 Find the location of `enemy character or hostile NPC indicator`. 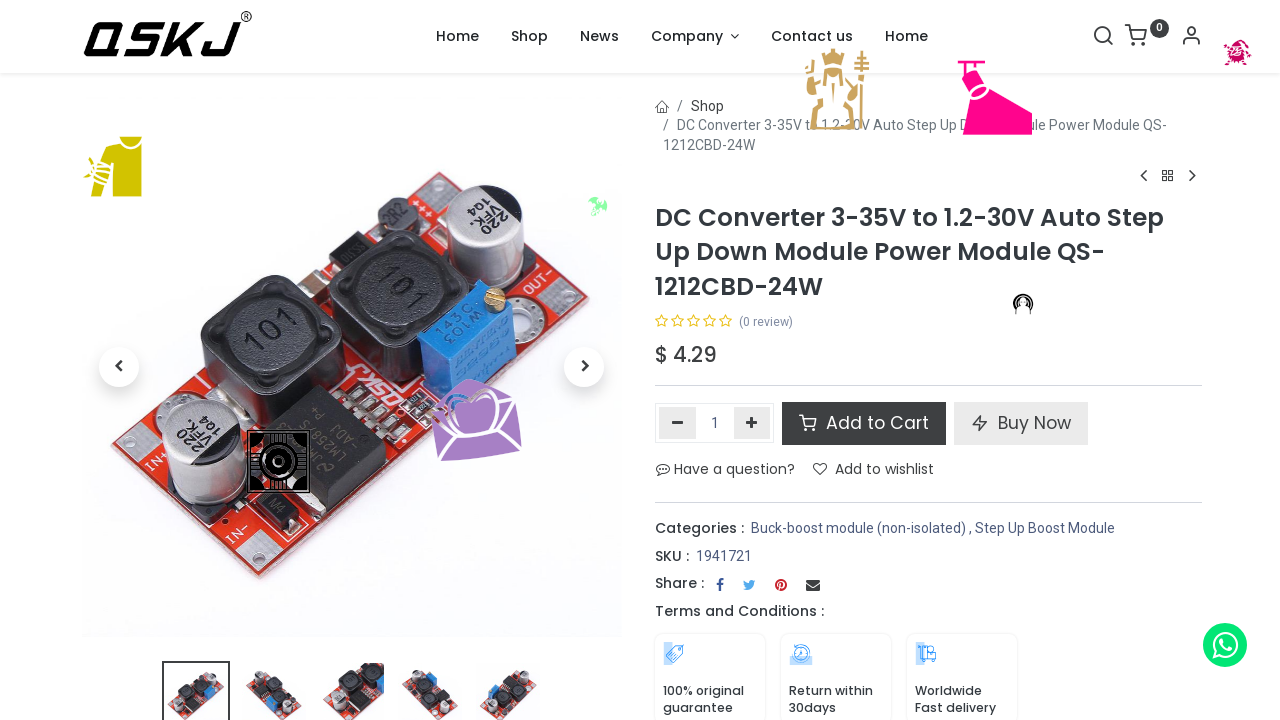

enemy character or hostile NPC indicator is located at coordinates (1237, 52).